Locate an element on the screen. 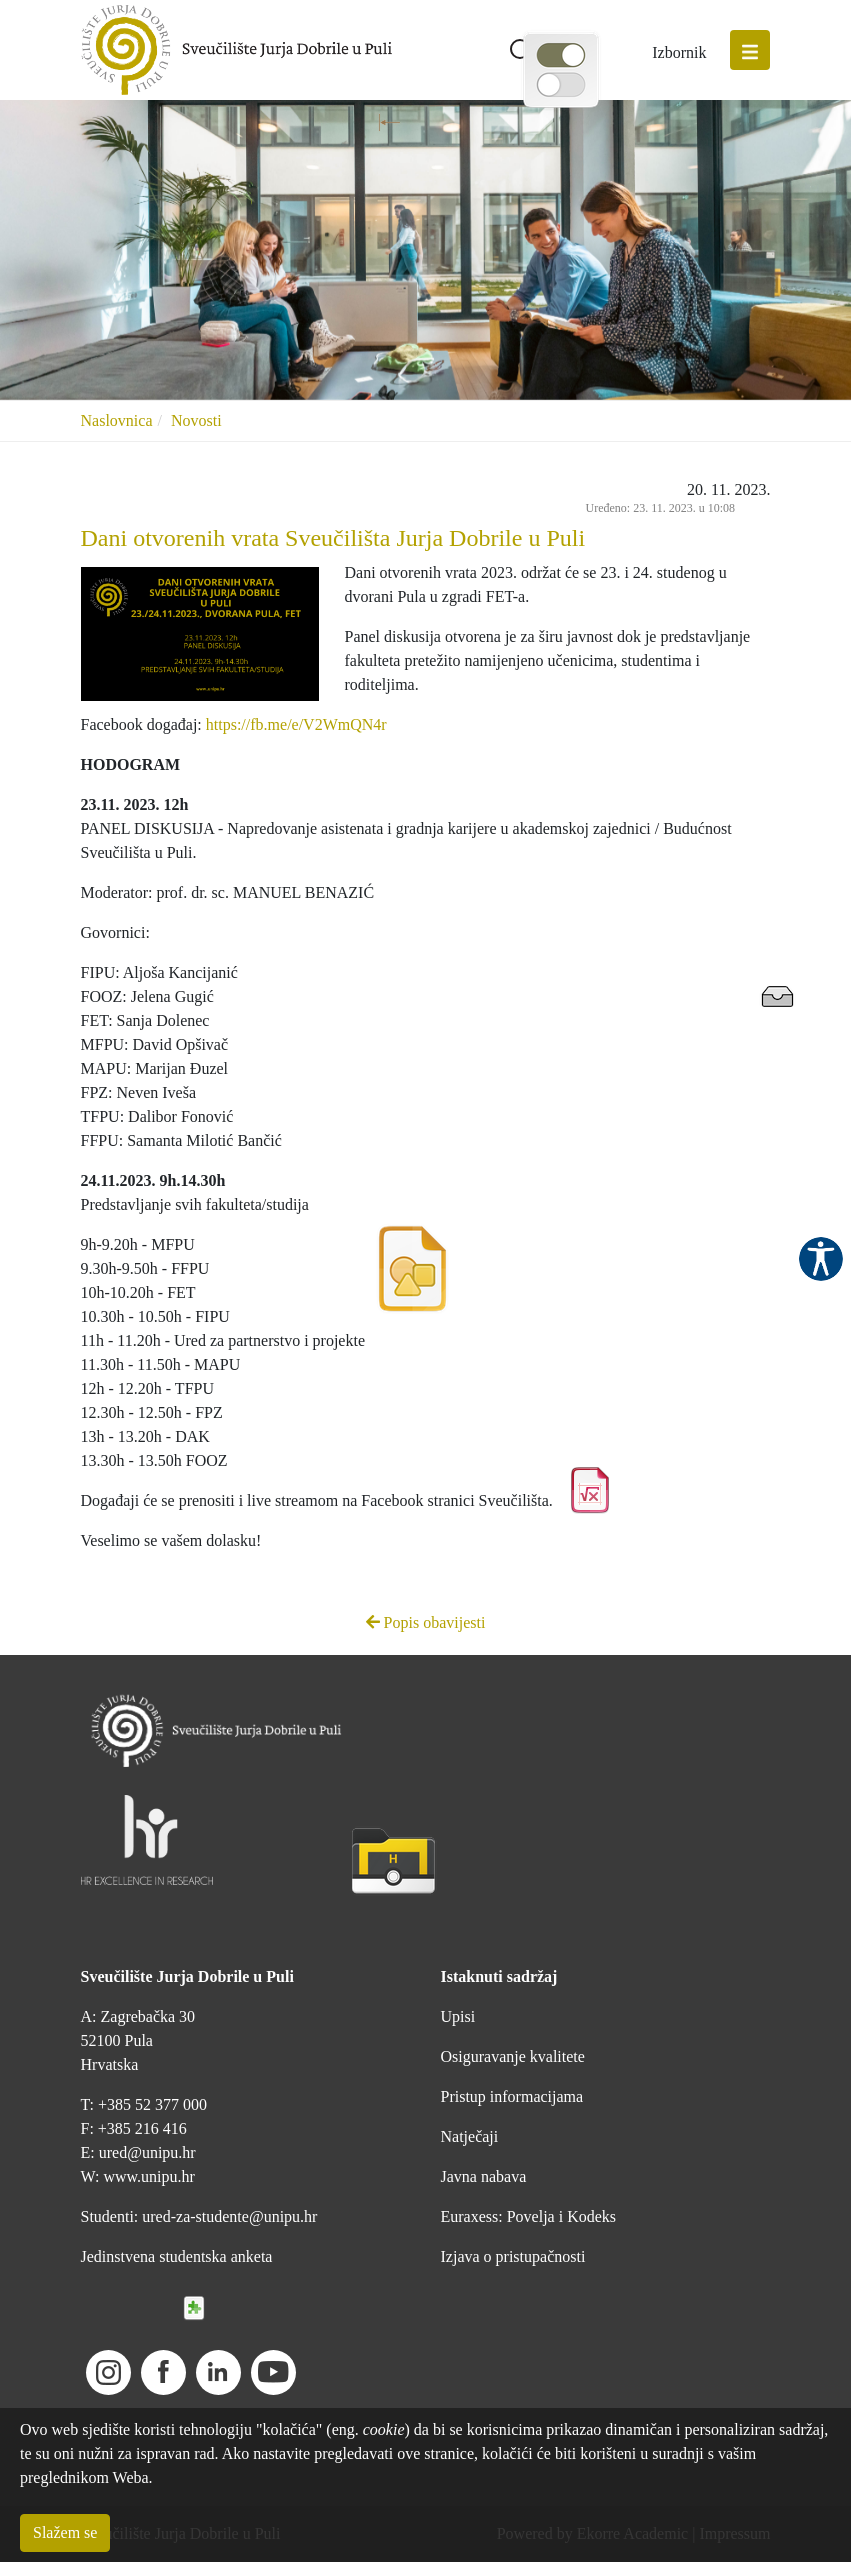 The width and height of the screenshot is (851, 2562). view your email inbox is located at coordinates (777, 996).